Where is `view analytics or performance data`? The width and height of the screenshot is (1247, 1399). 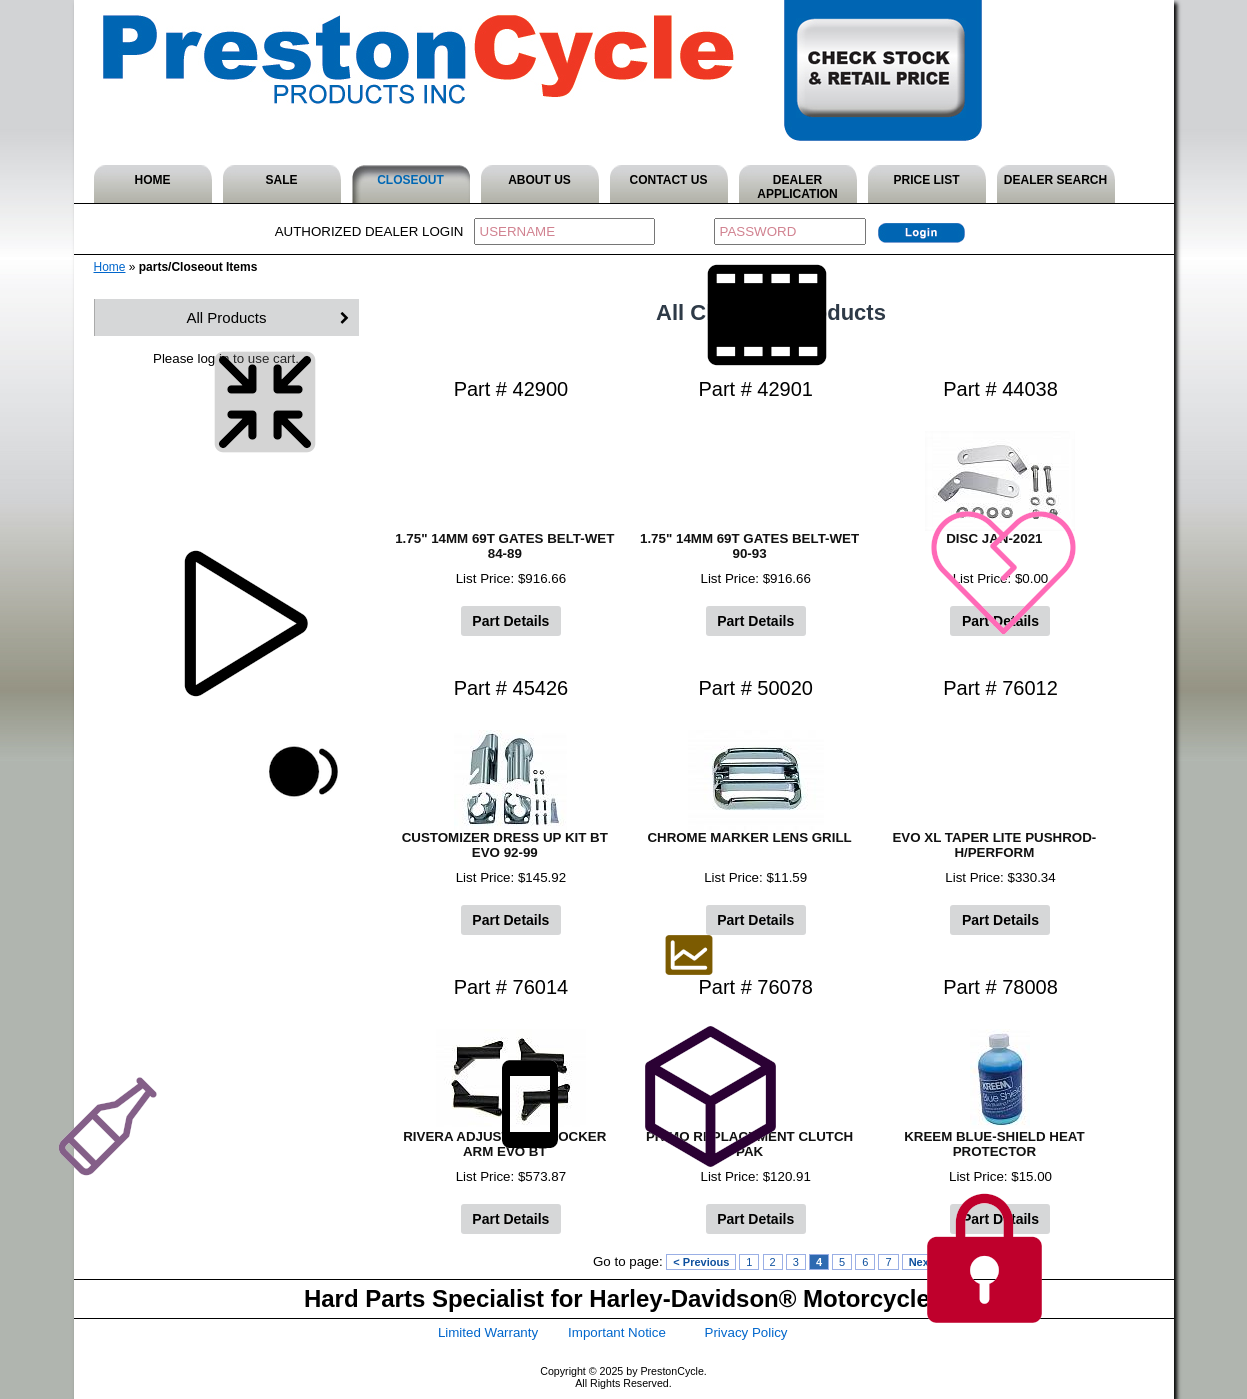
view analytics or performance data is located at coordinates (689, 955).